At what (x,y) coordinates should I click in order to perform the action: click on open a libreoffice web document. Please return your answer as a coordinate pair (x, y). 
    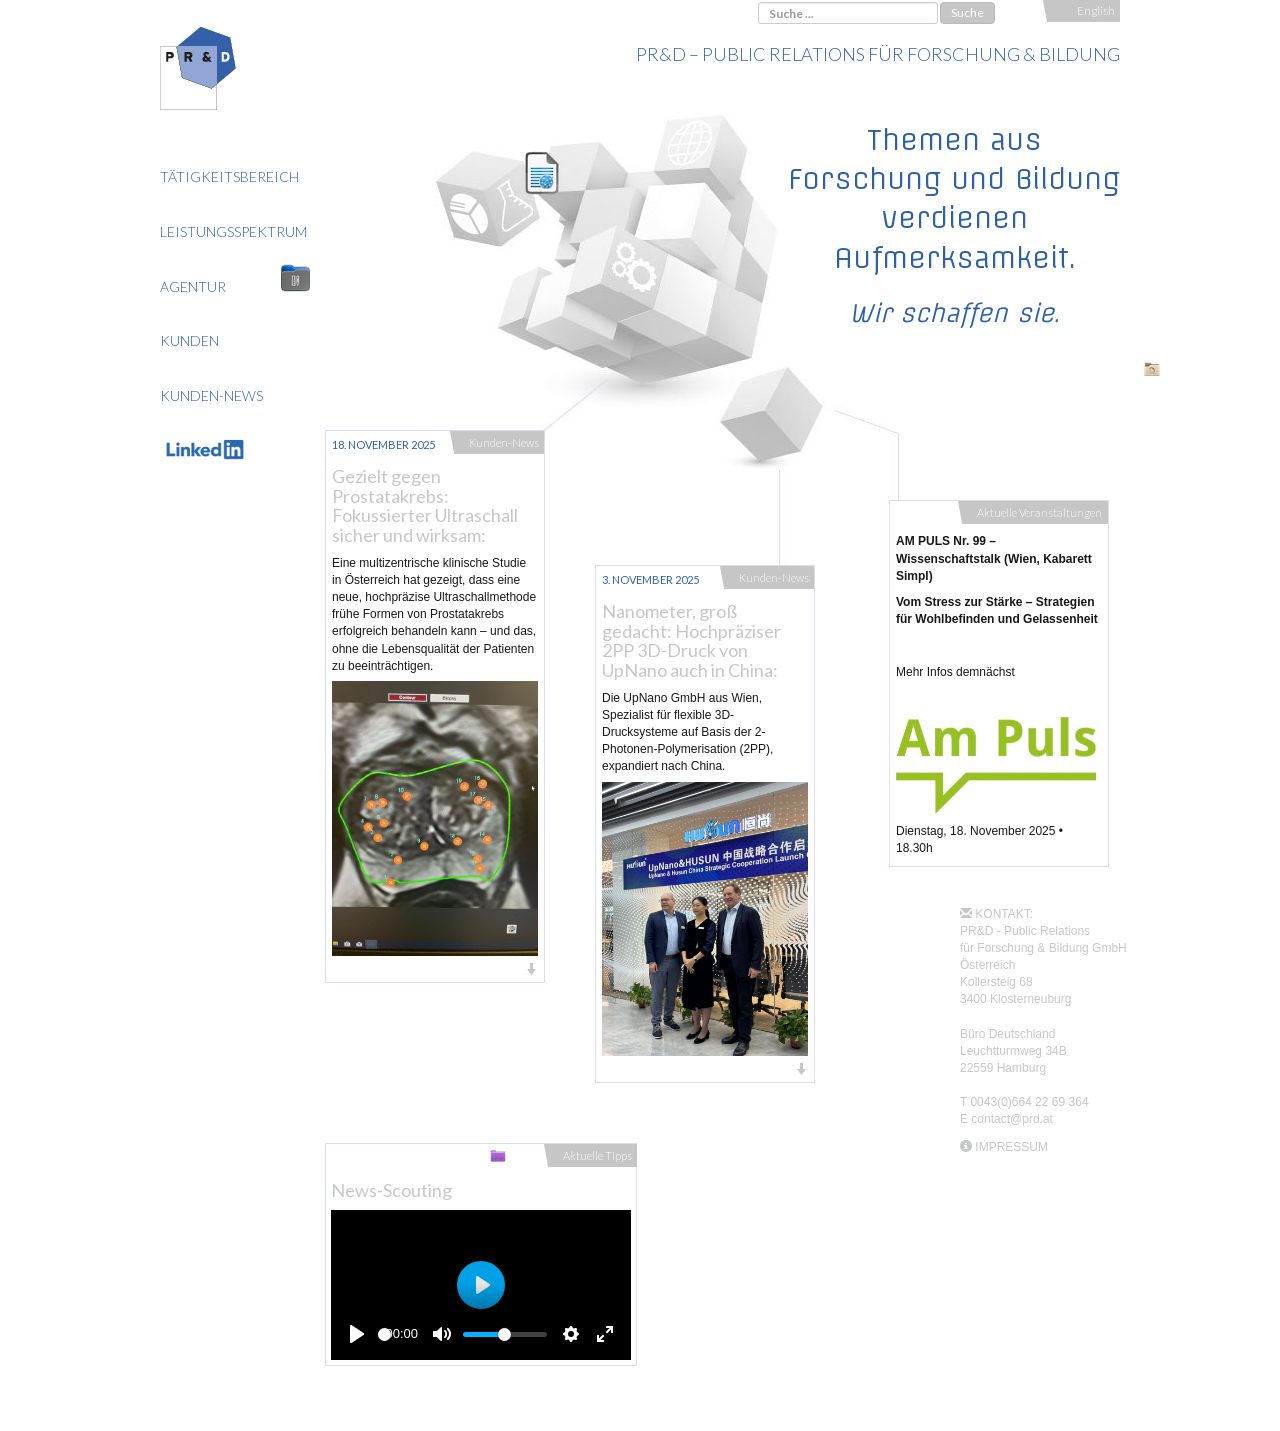
    Looking at the image, I should click on (542, 173).